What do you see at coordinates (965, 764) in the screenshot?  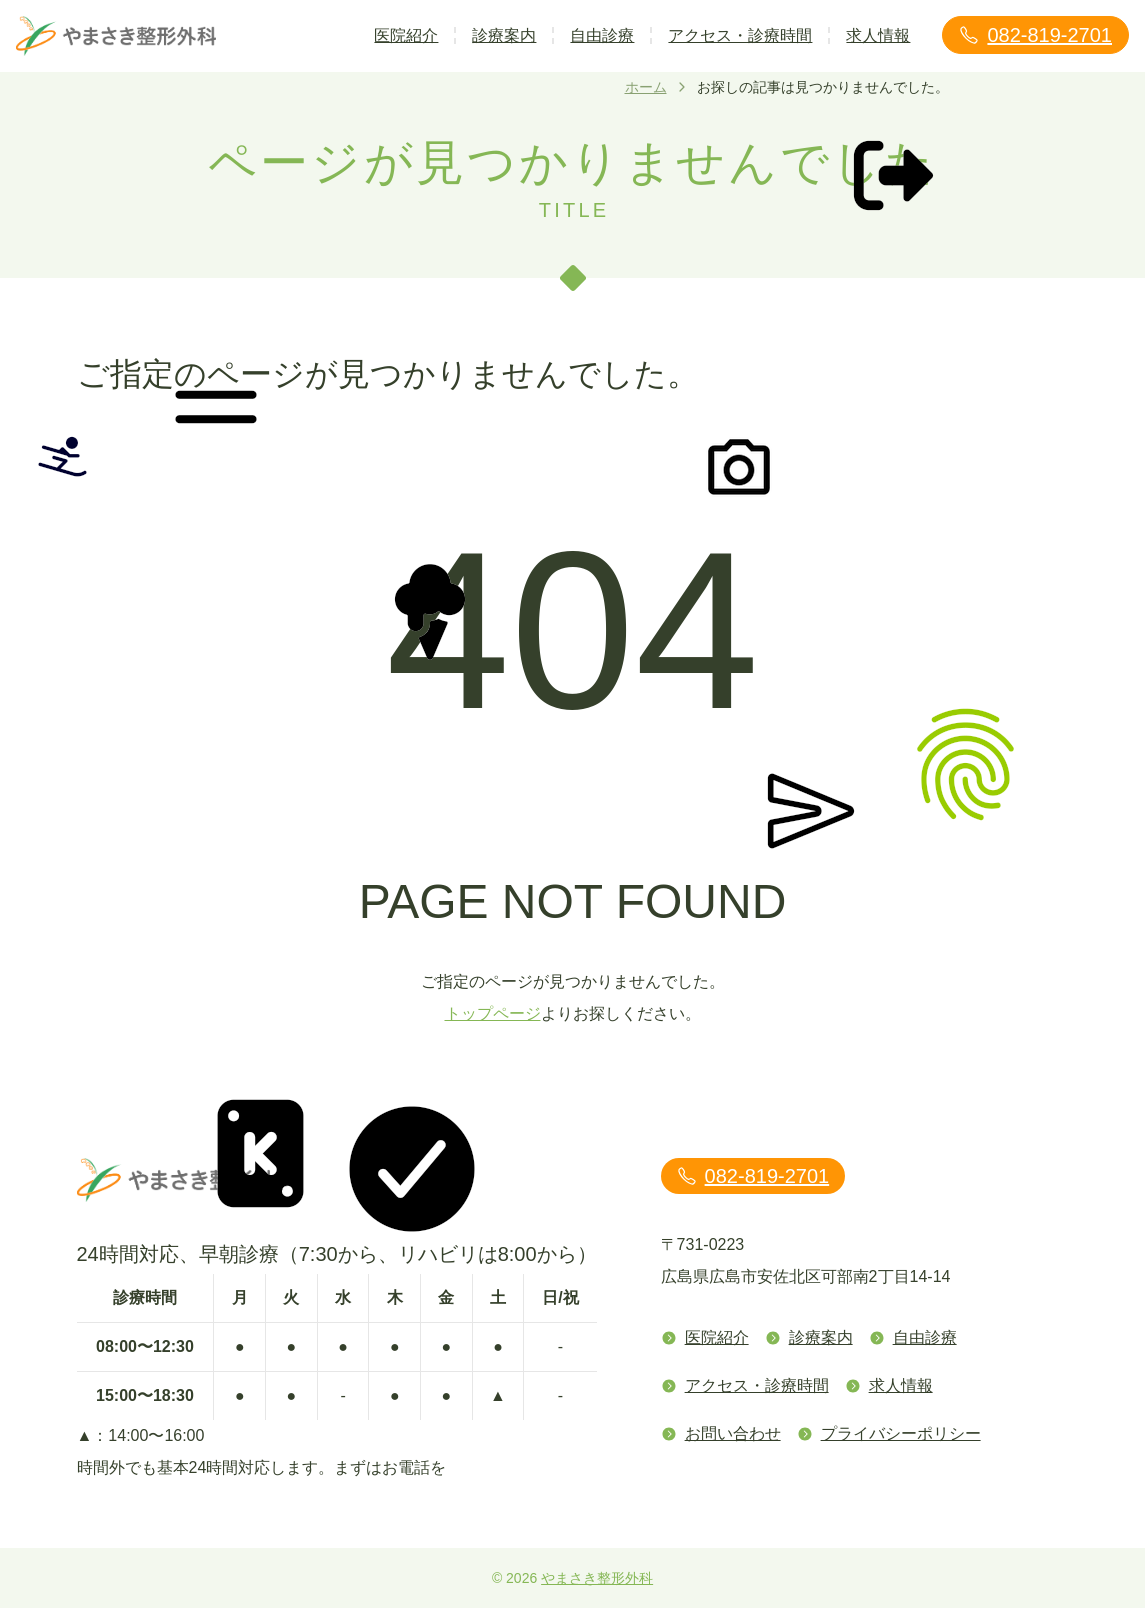 I see `authenticate with fingerprint` at bounding box center [965, 764].